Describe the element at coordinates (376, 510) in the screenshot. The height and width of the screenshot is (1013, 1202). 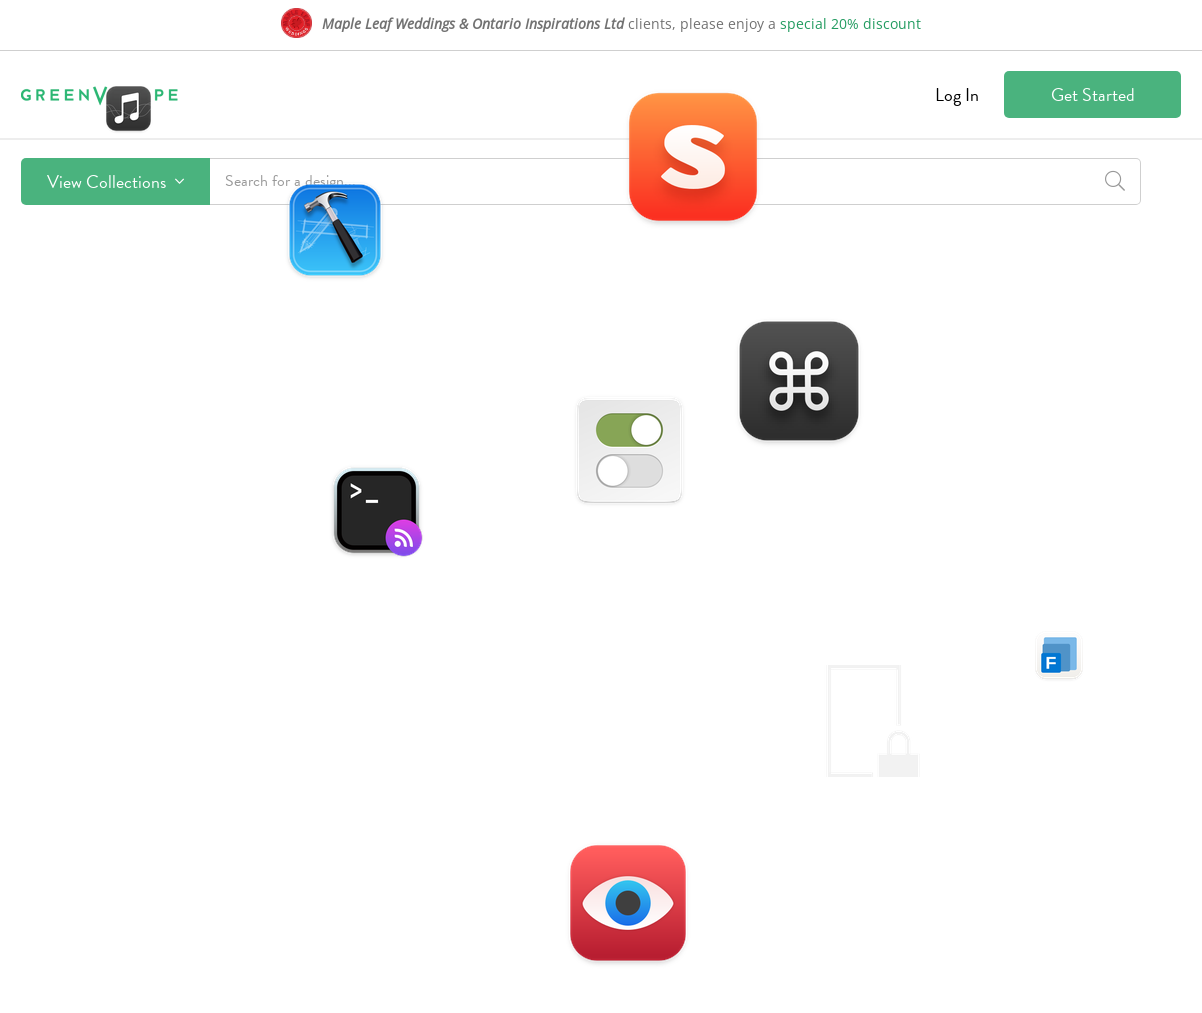
I see `open SecureCRT terminal emulator app` at that location.